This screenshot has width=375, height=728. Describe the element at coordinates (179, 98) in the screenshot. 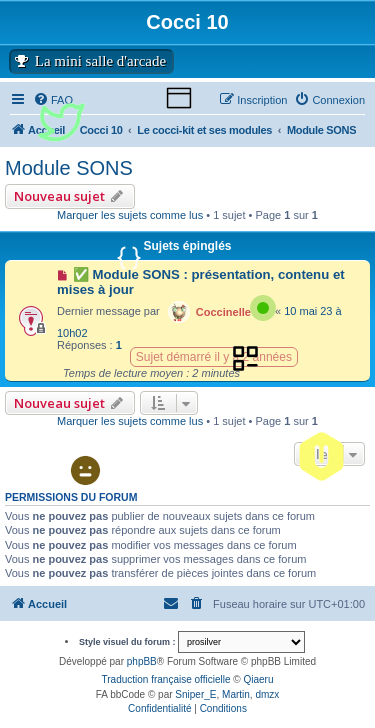

I see `open in a new window` at that location.